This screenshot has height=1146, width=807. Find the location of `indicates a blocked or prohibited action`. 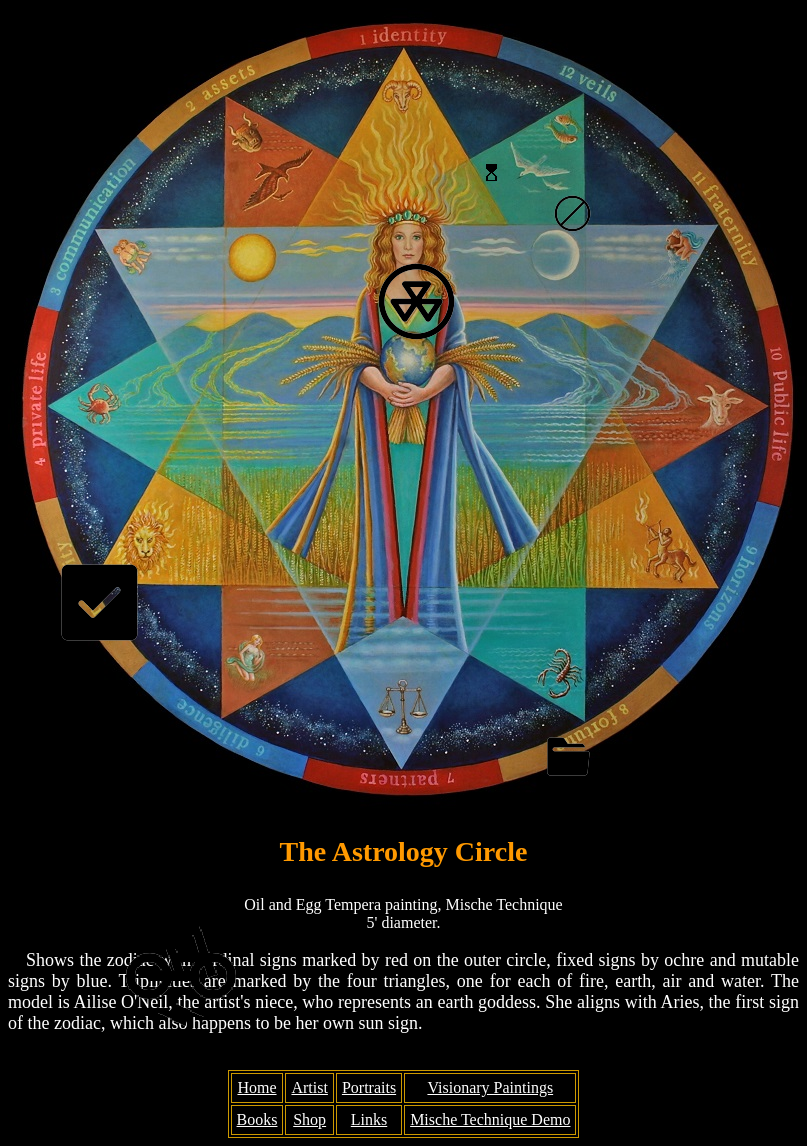

indicates a blocked or prohibited action is located at coordinates (572, 213).